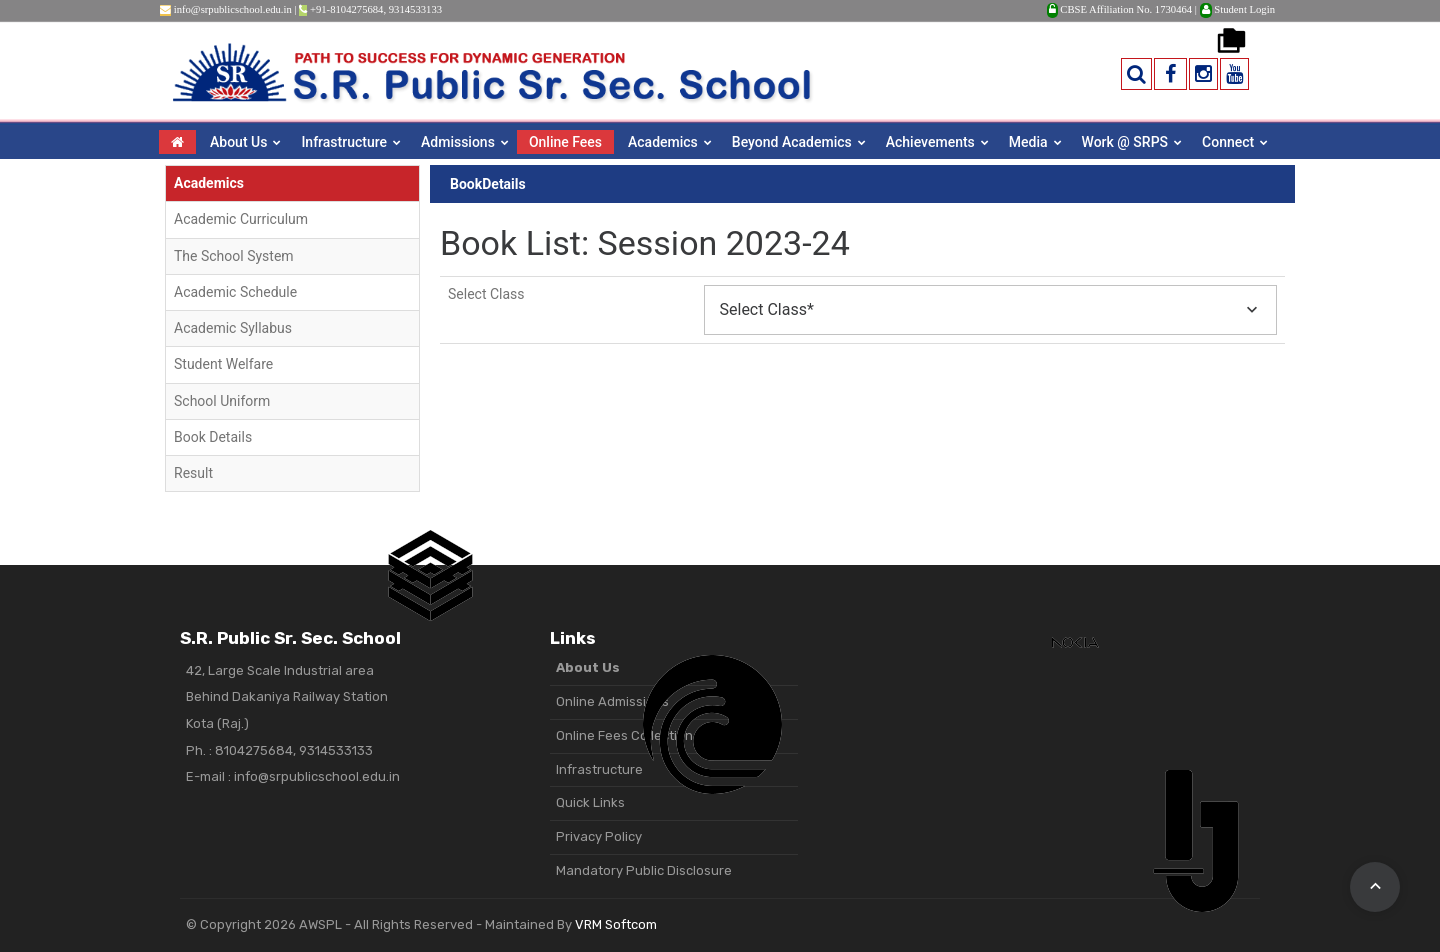  What do you see at coordinates (430, 575) in the screenshot?
I see `ebox brand logo` at bounding box center [430, 575].